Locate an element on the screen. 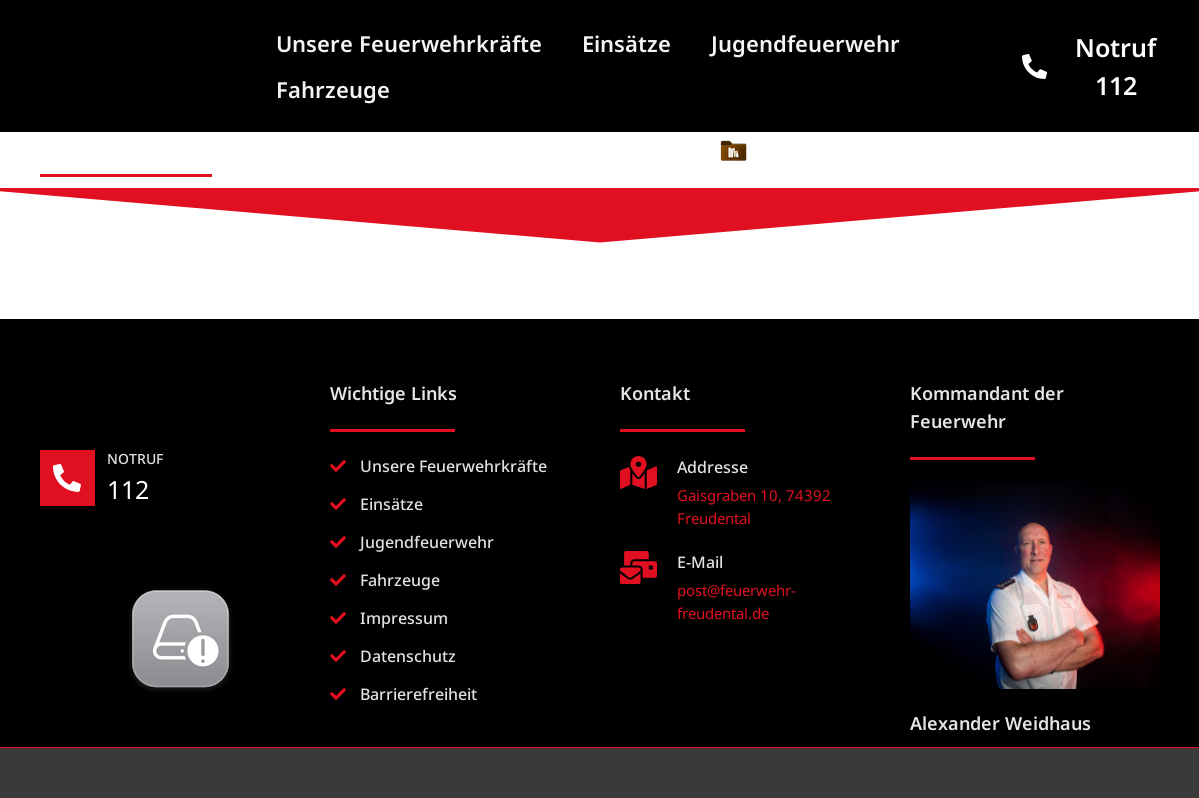 The height and width of the screenshot is (798, 1199). open your calibre ebook library folder is located at coordinates (733, 151).